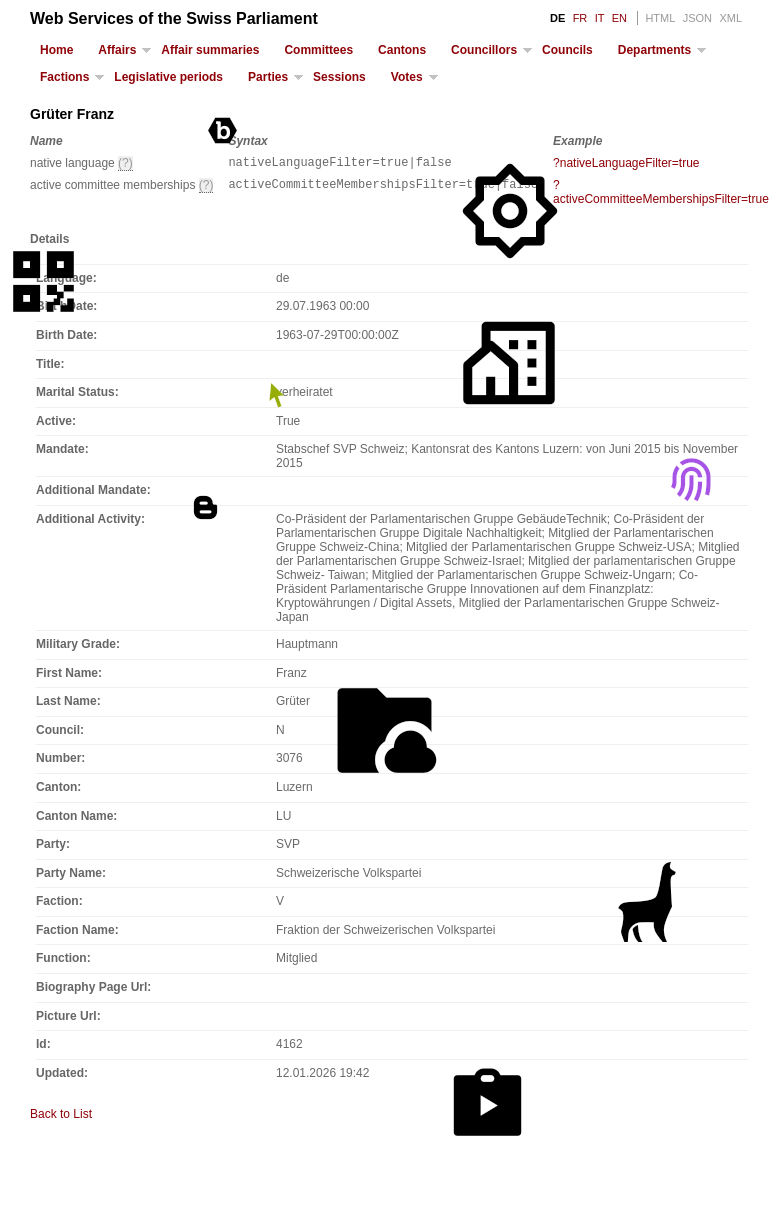 This screenshot has width=784, height=1217. What do you see at coordinates (222, 130) in the screenshot?
I see `visit bugcrowd security platform` at bounding box center [222, 130].